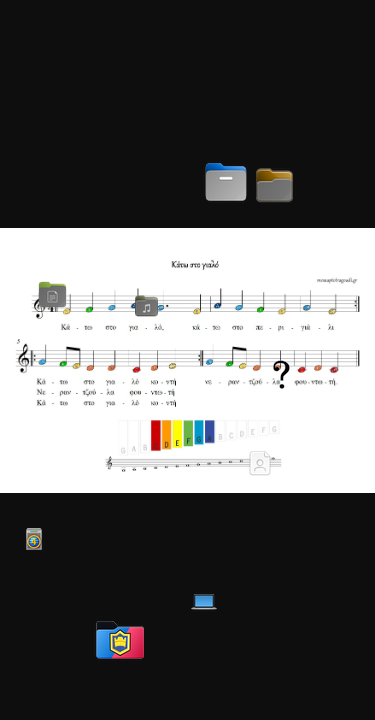 Image resolution: width=375 pixels, height=720 pixels. What do you see at coordinates (52, 294) in the screenshot?
I see `open your documents folder` at bounding box center [52, 294].